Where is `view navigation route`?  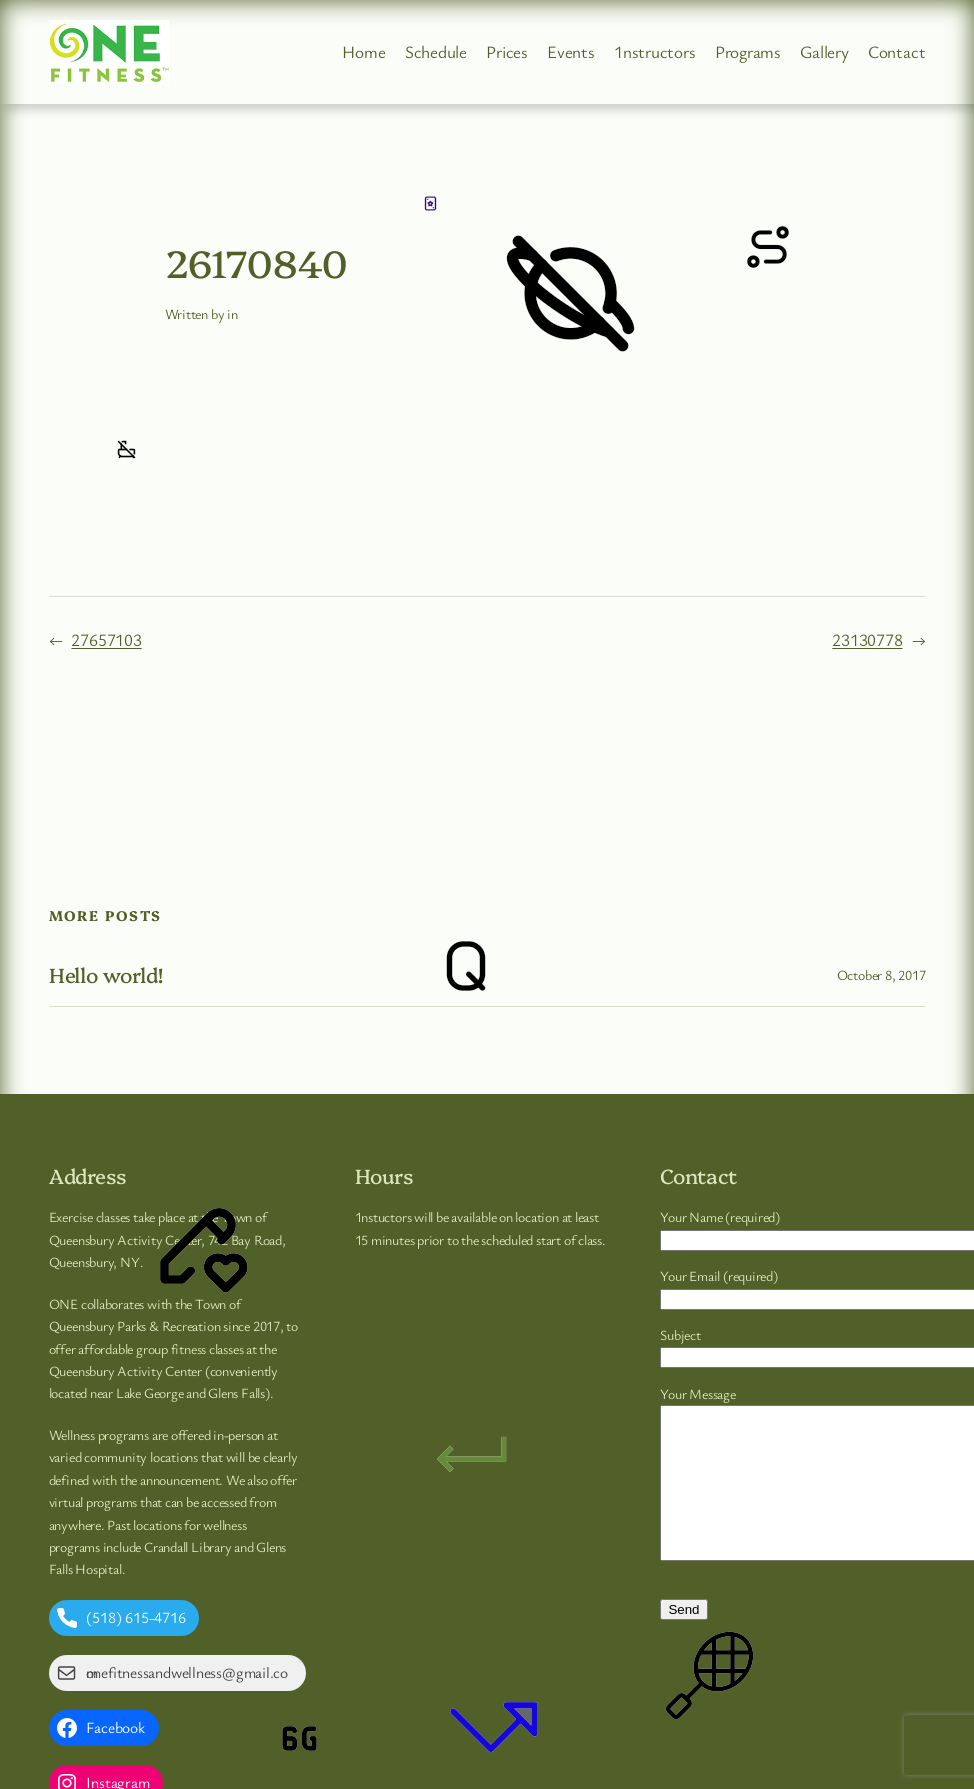
view navigation route is located at coordinates (768, 247).